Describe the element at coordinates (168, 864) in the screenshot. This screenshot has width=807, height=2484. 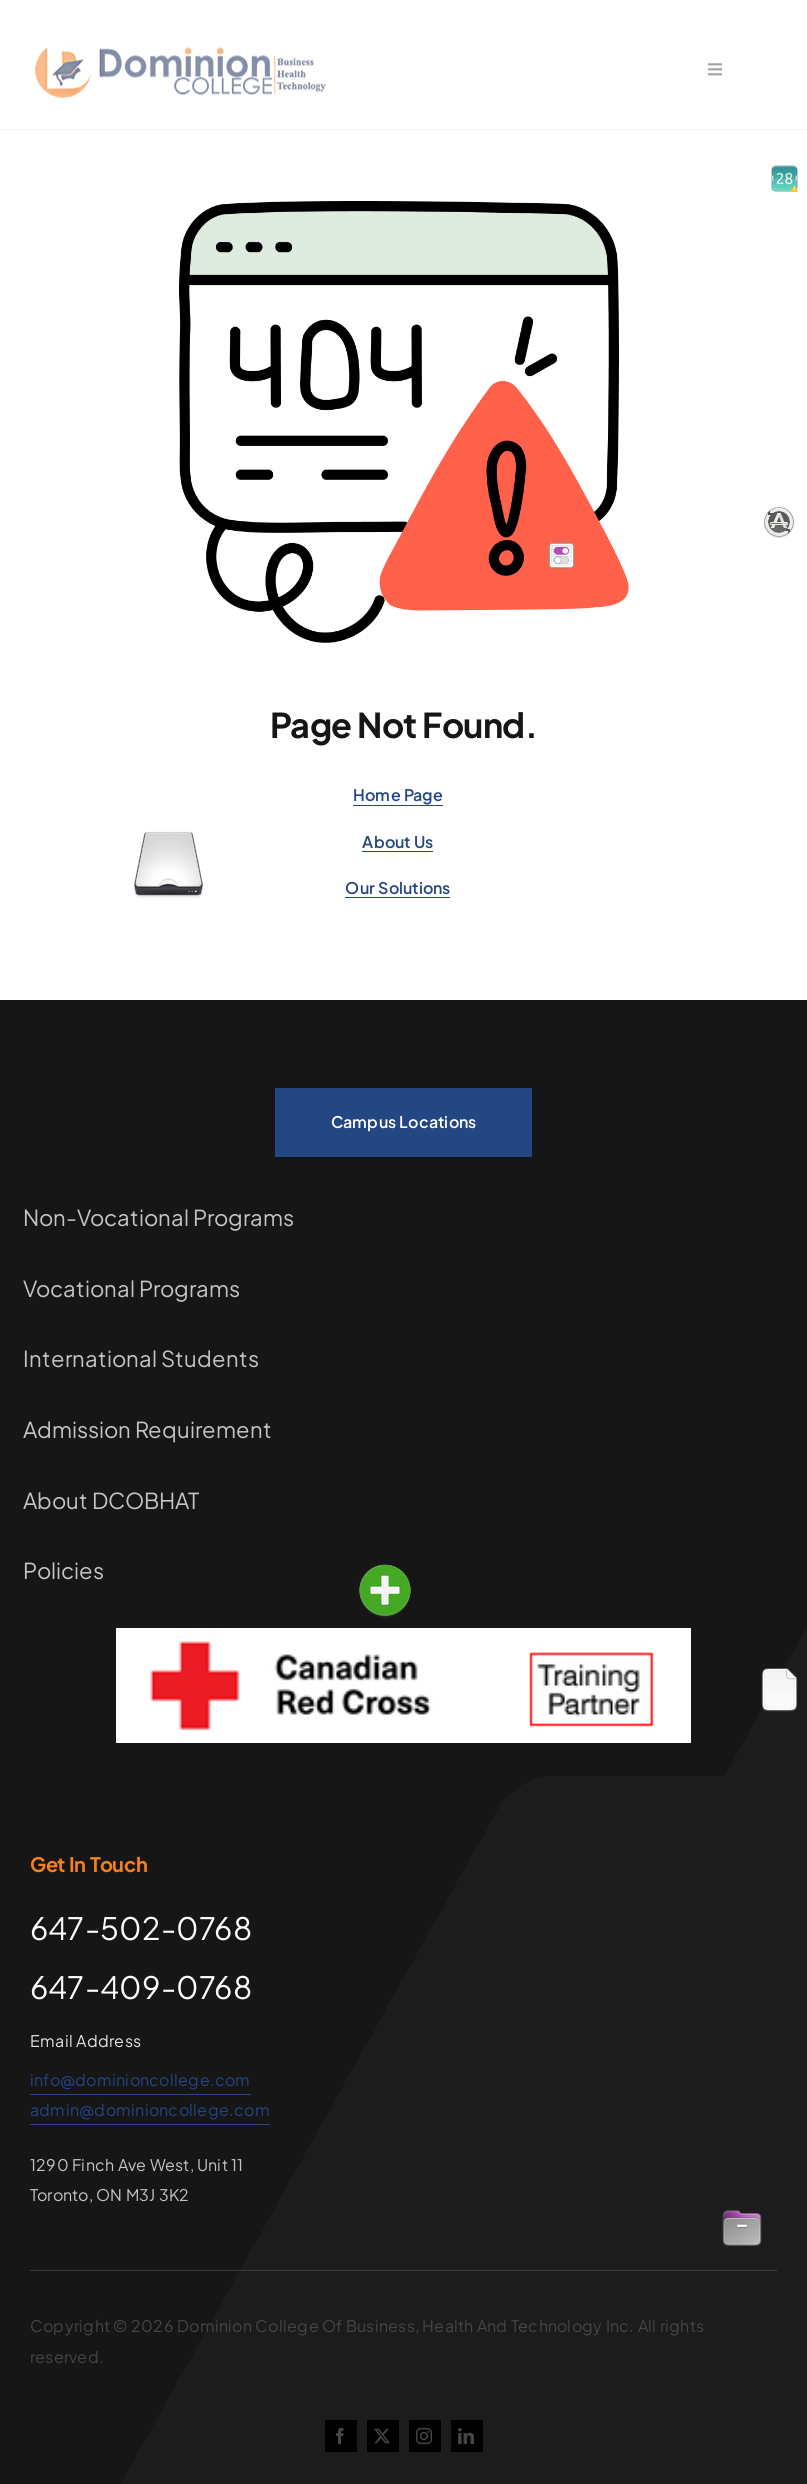
I see `open scanner application` at that location.